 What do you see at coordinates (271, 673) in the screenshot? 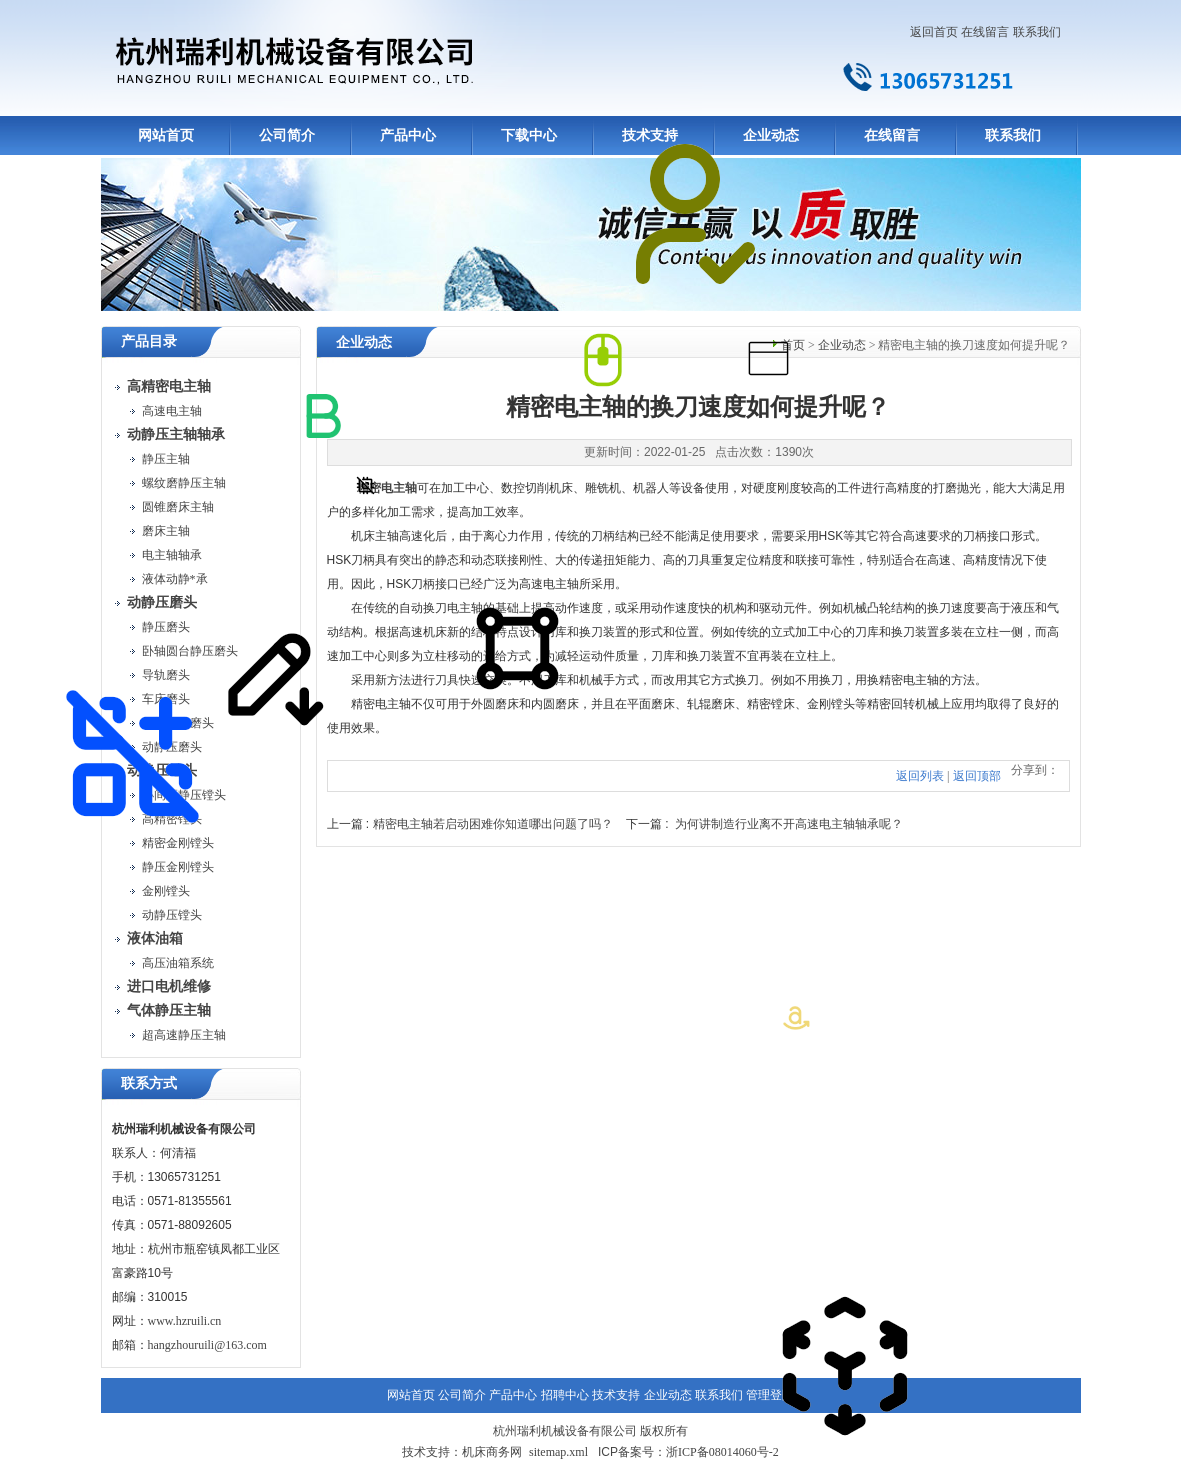
I see `save or submit written content` at bounding box center [271, 673].